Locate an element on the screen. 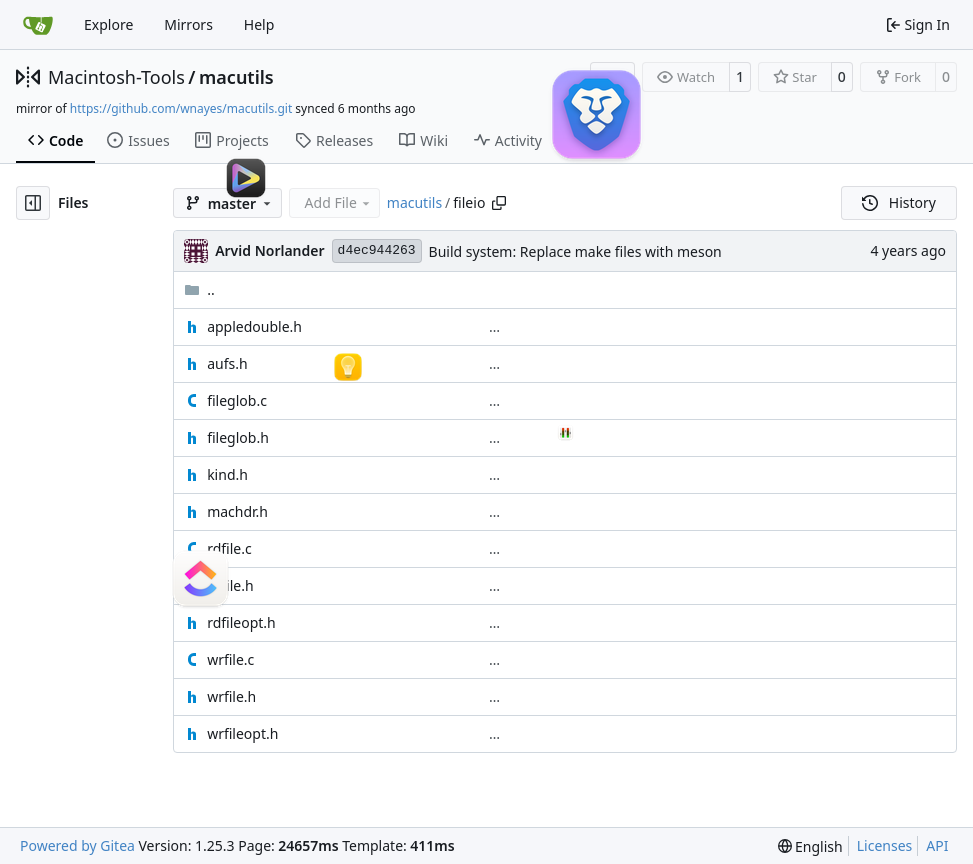 The image size is (973, 864). open the Tips app for helpful hints and tutorials is located at coordinates (348, 367).